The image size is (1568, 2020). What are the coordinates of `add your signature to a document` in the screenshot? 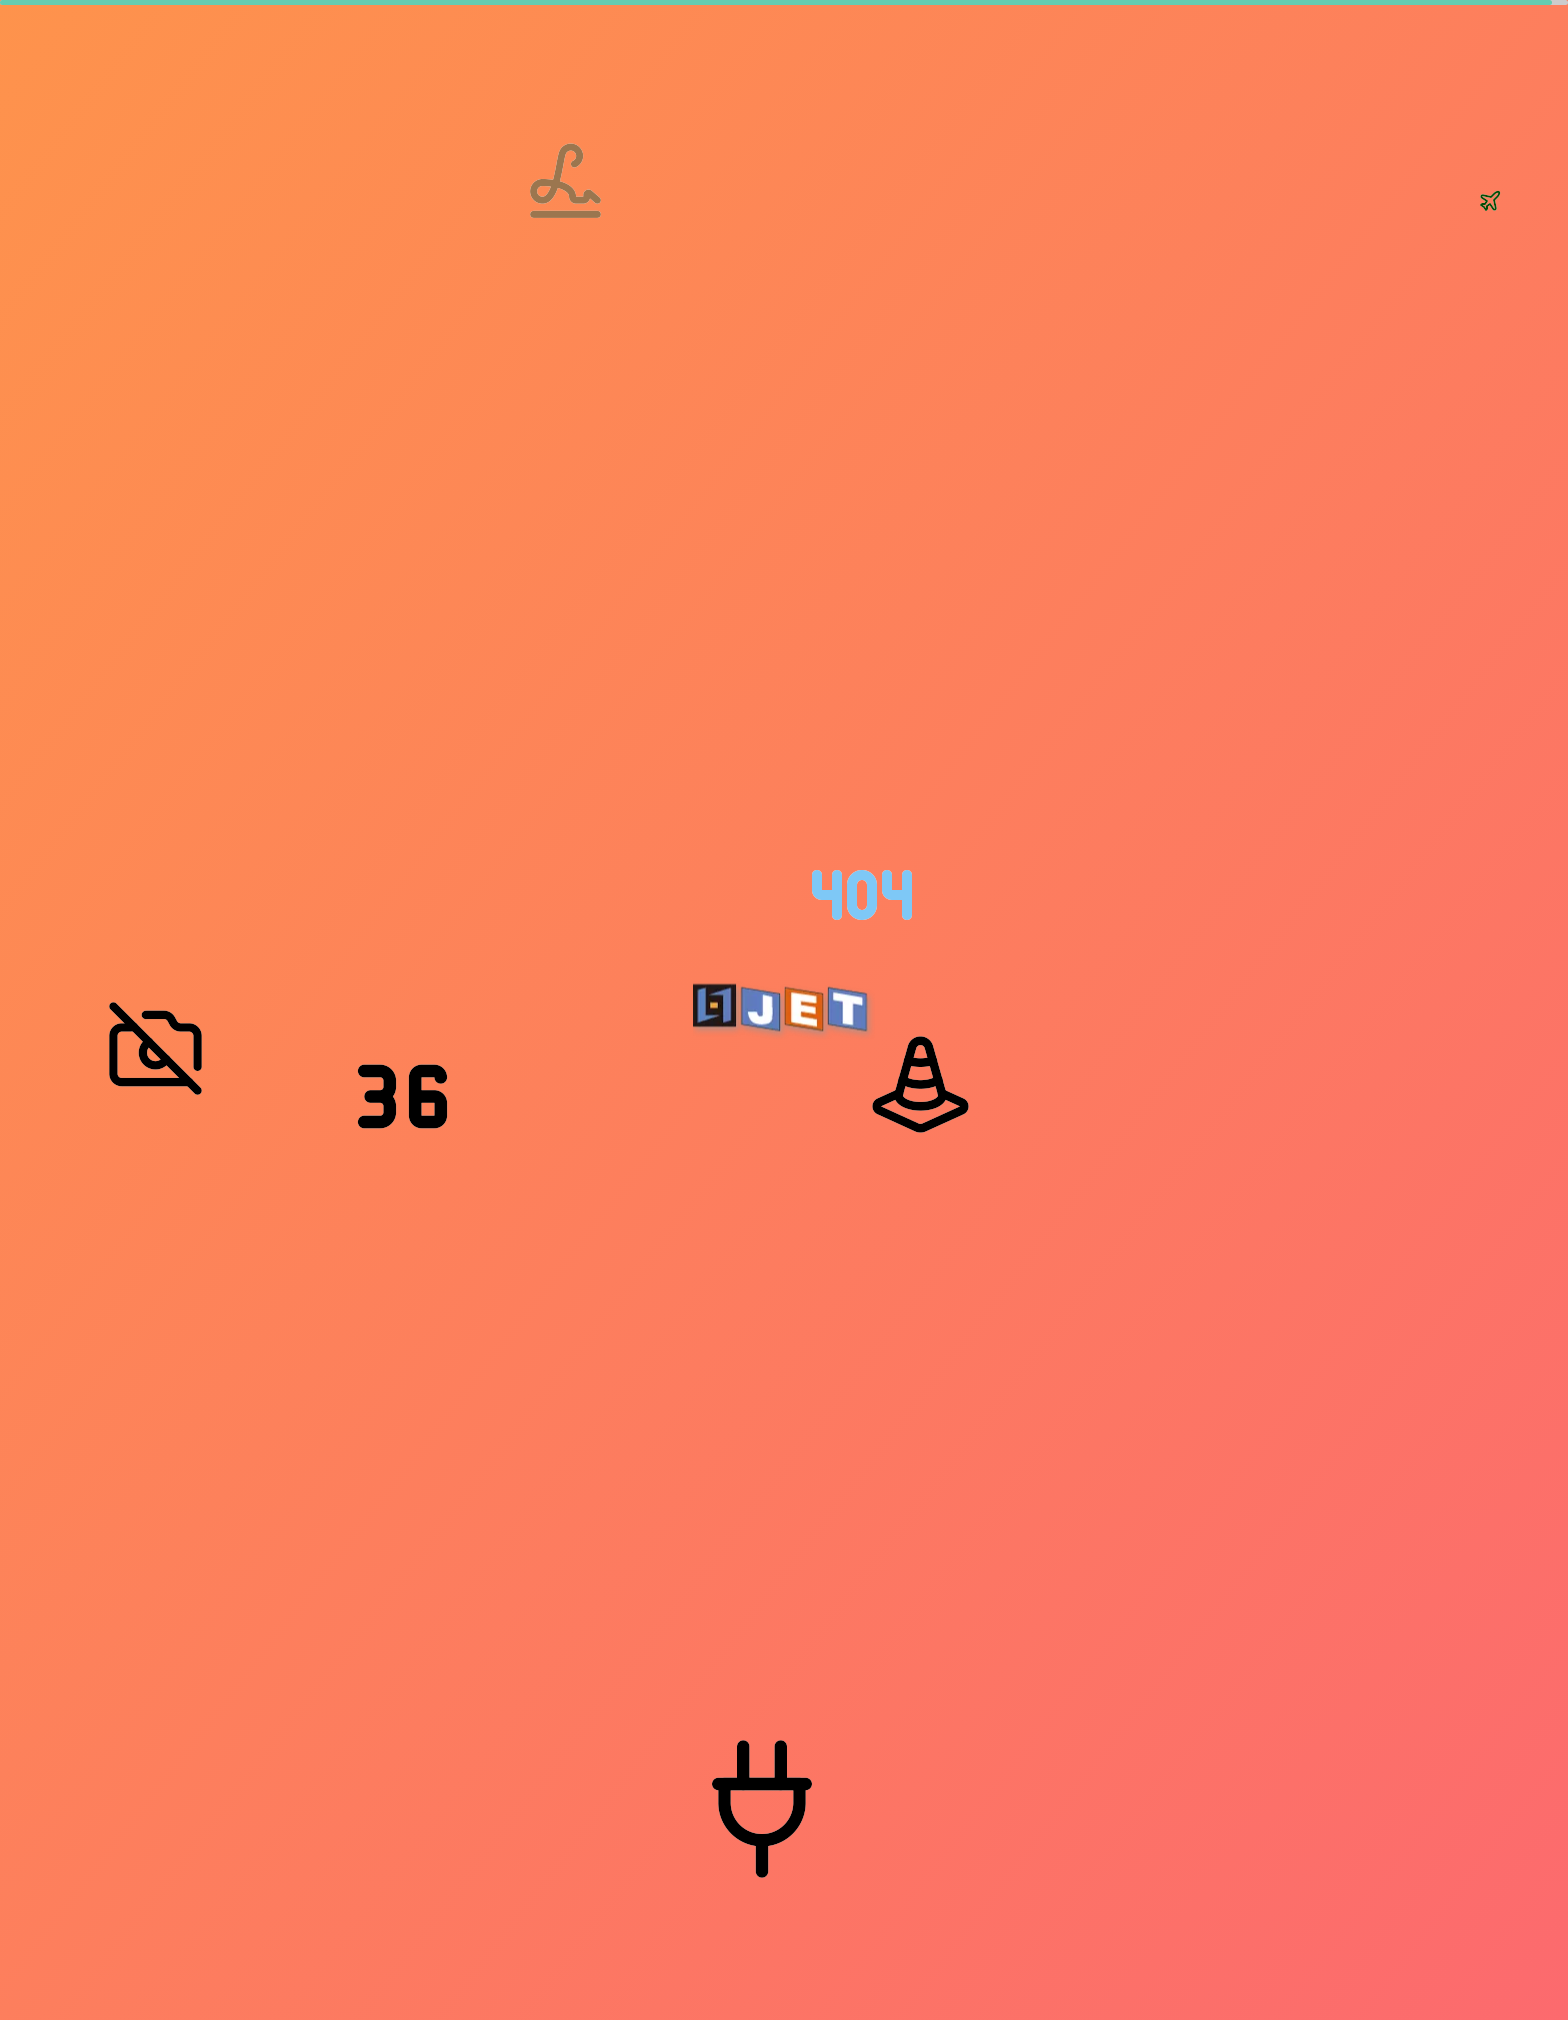 It's located at (565, 182).